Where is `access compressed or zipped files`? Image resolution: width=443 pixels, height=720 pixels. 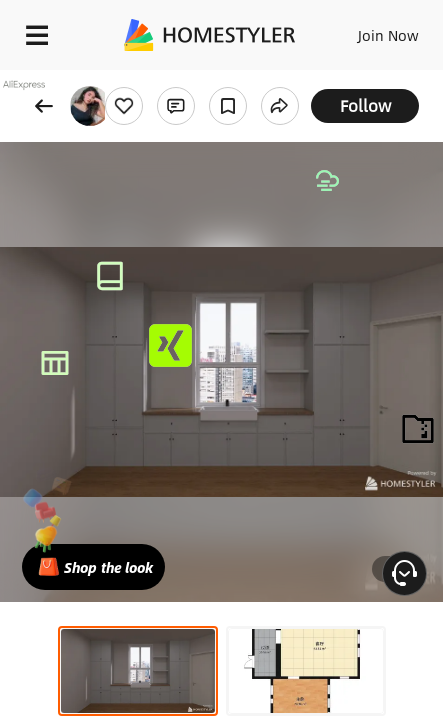 access compressed or zipped files is located at coordinates (418, 429).